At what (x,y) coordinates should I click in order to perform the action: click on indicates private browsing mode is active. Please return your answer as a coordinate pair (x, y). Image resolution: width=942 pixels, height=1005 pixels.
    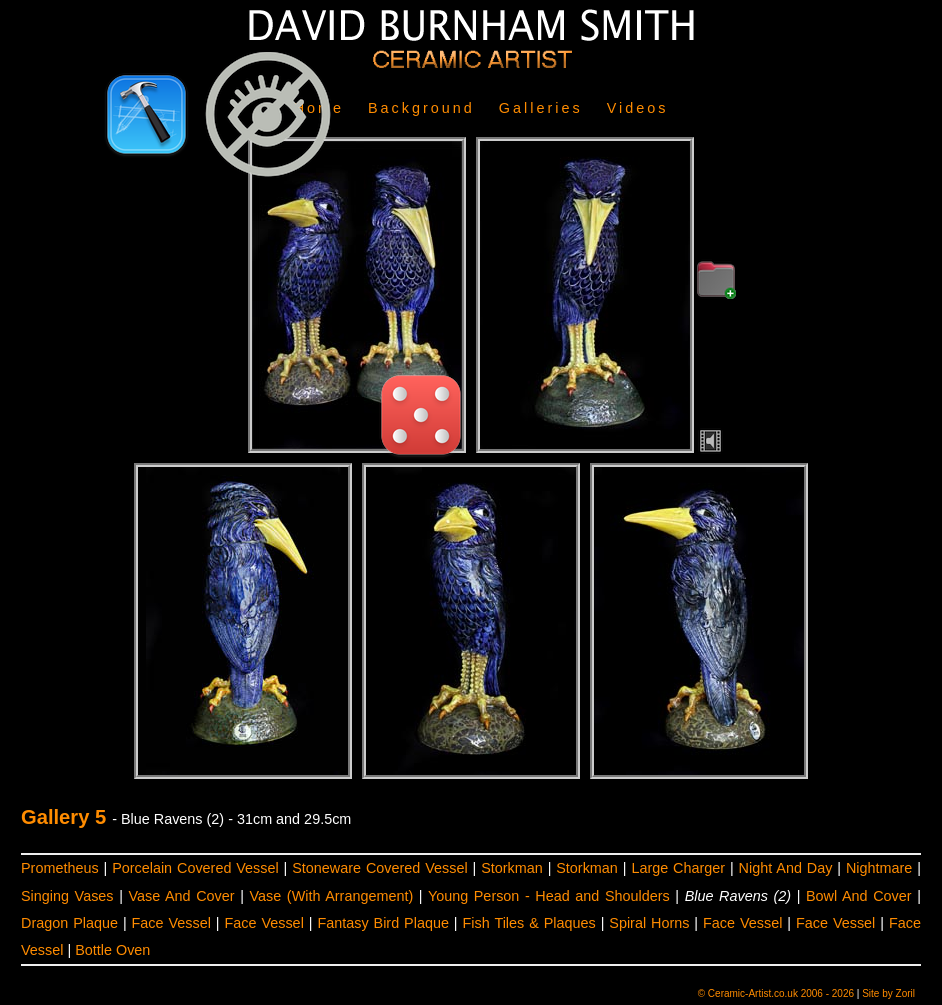
    Looking at the image, I should click on (268, 115).